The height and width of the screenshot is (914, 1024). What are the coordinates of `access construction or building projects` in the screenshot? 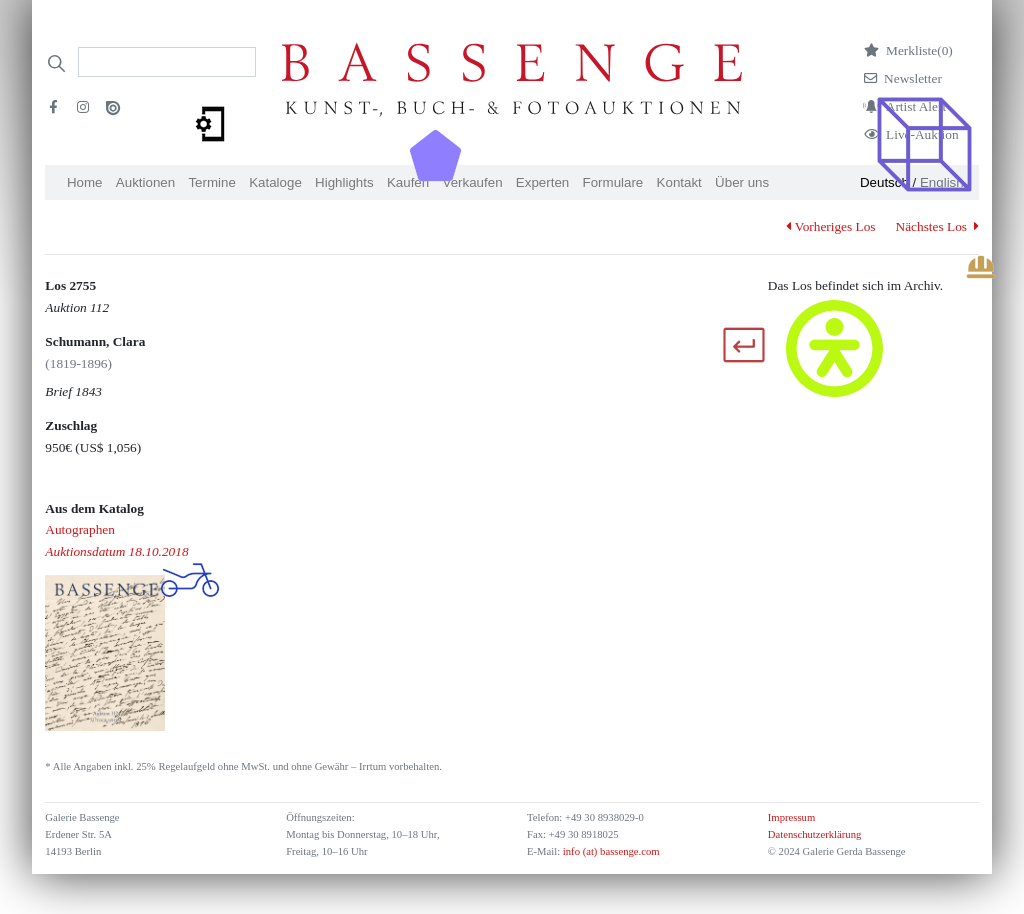 It's located at (981, 267).